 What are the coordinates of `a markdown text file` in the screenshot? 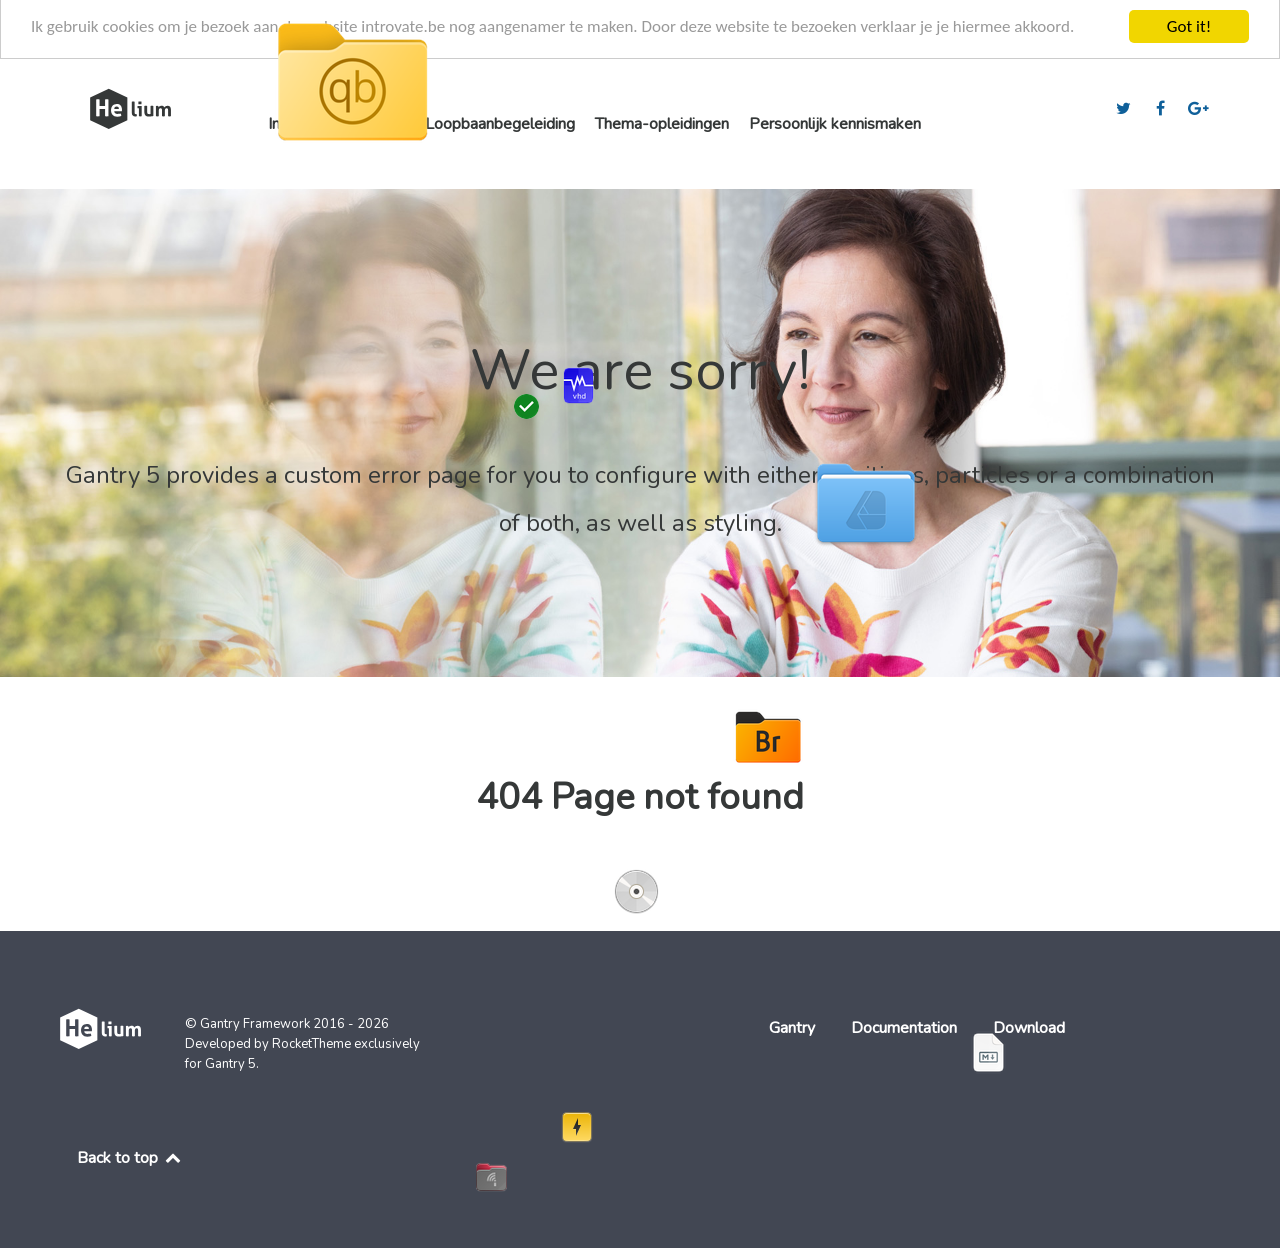 It's located at (988, 1052).